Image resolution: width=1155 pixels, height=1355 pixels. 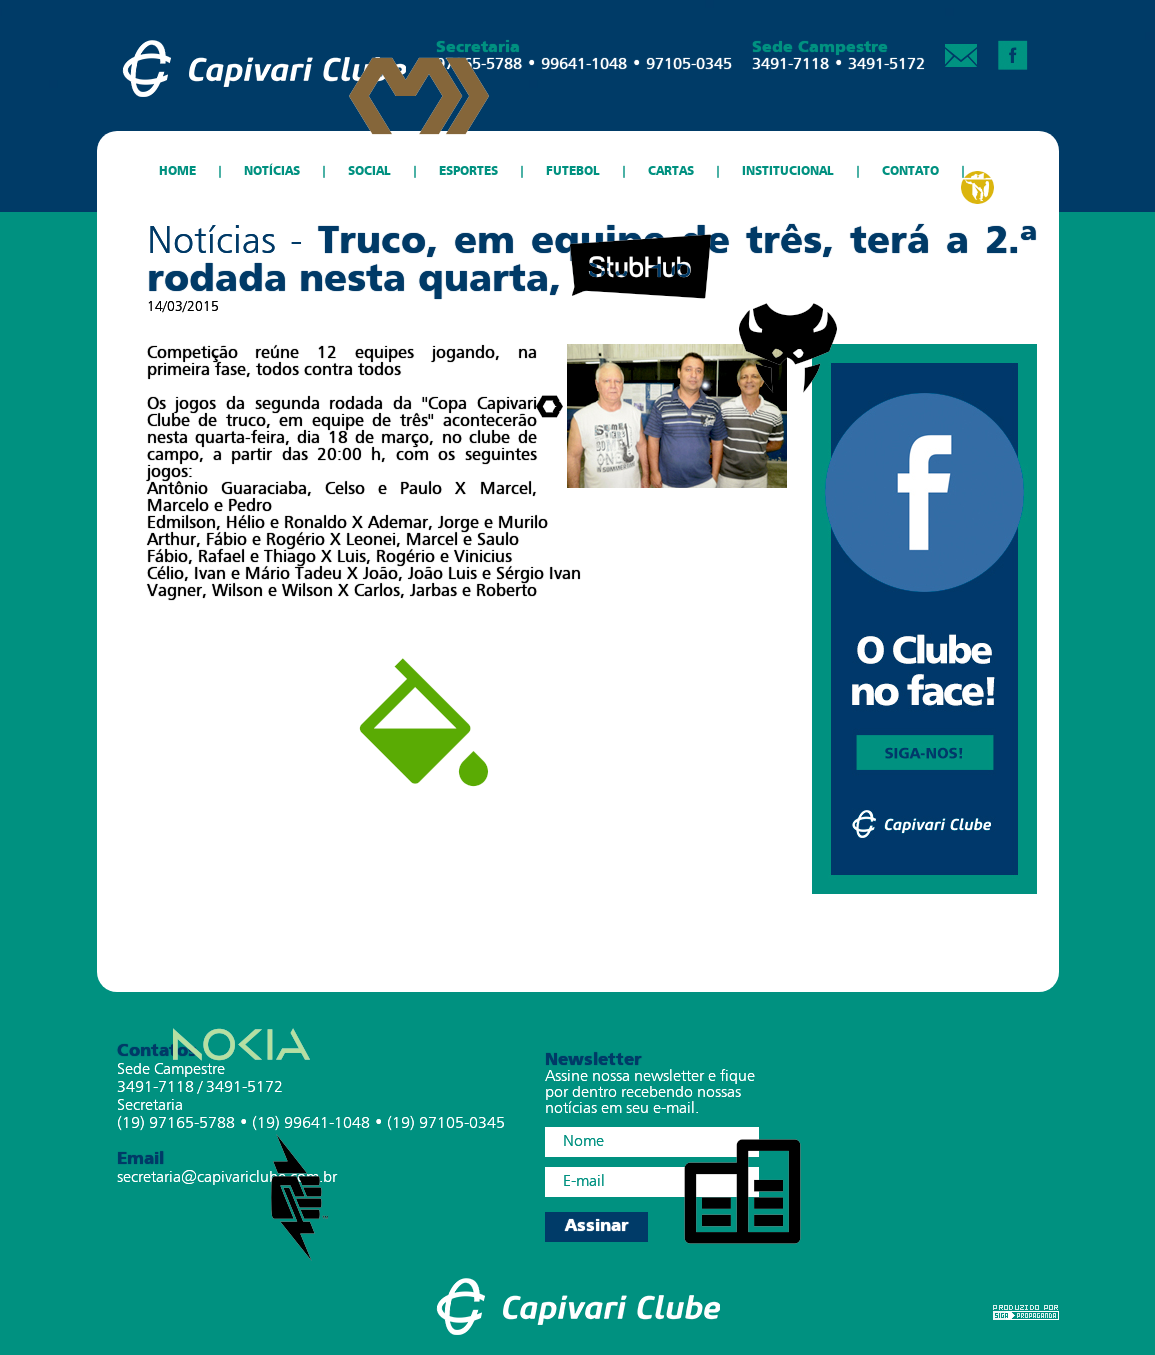 I want to click on open wikisource website, so click(x=977, y=187).